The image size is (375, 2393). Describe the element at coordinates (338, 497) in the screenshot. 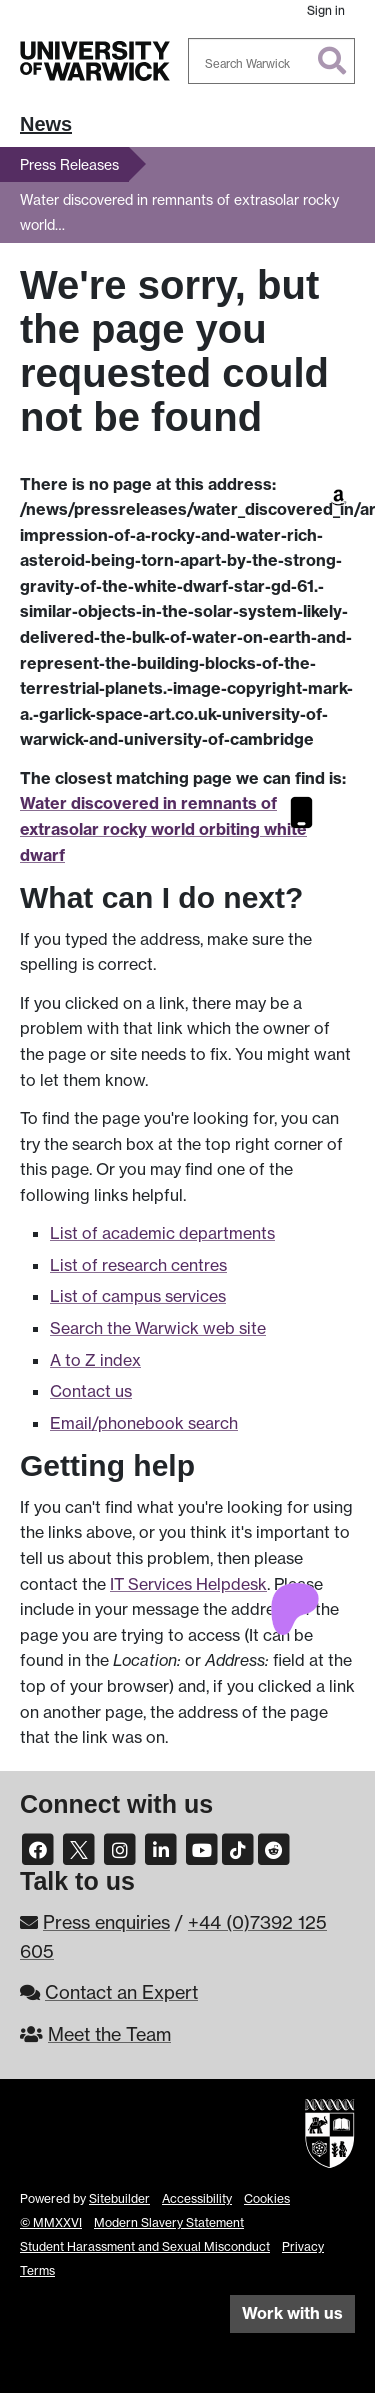

I see `open the Amazon app or website` at that location.